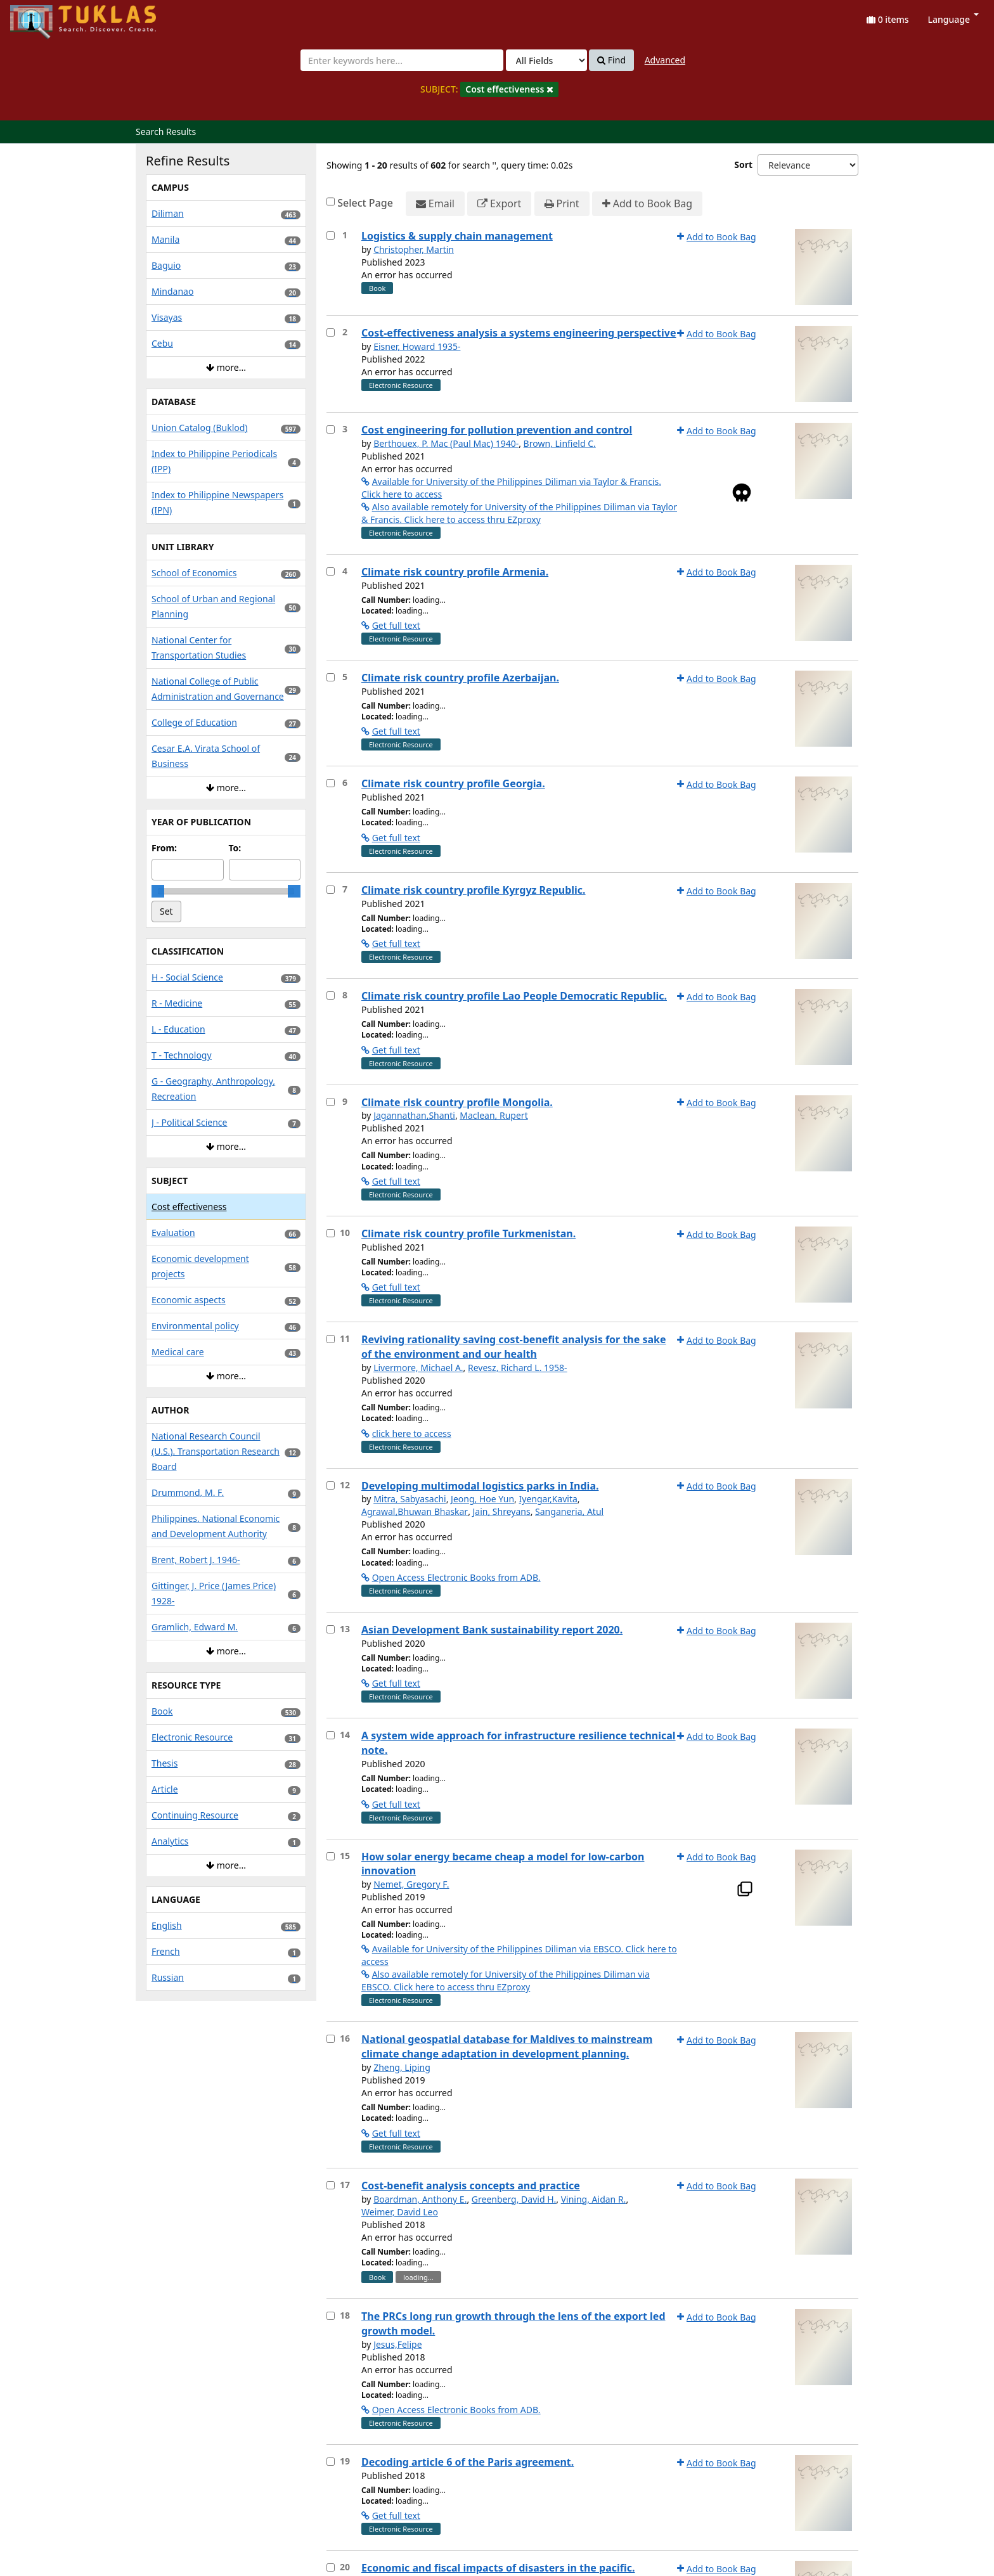 This screenshot has width=994, height=2576. What do you see at coordinates (745, 1889) in the screenshot?
I see `view multiple items or layers` at bounding box center [745, 1889].